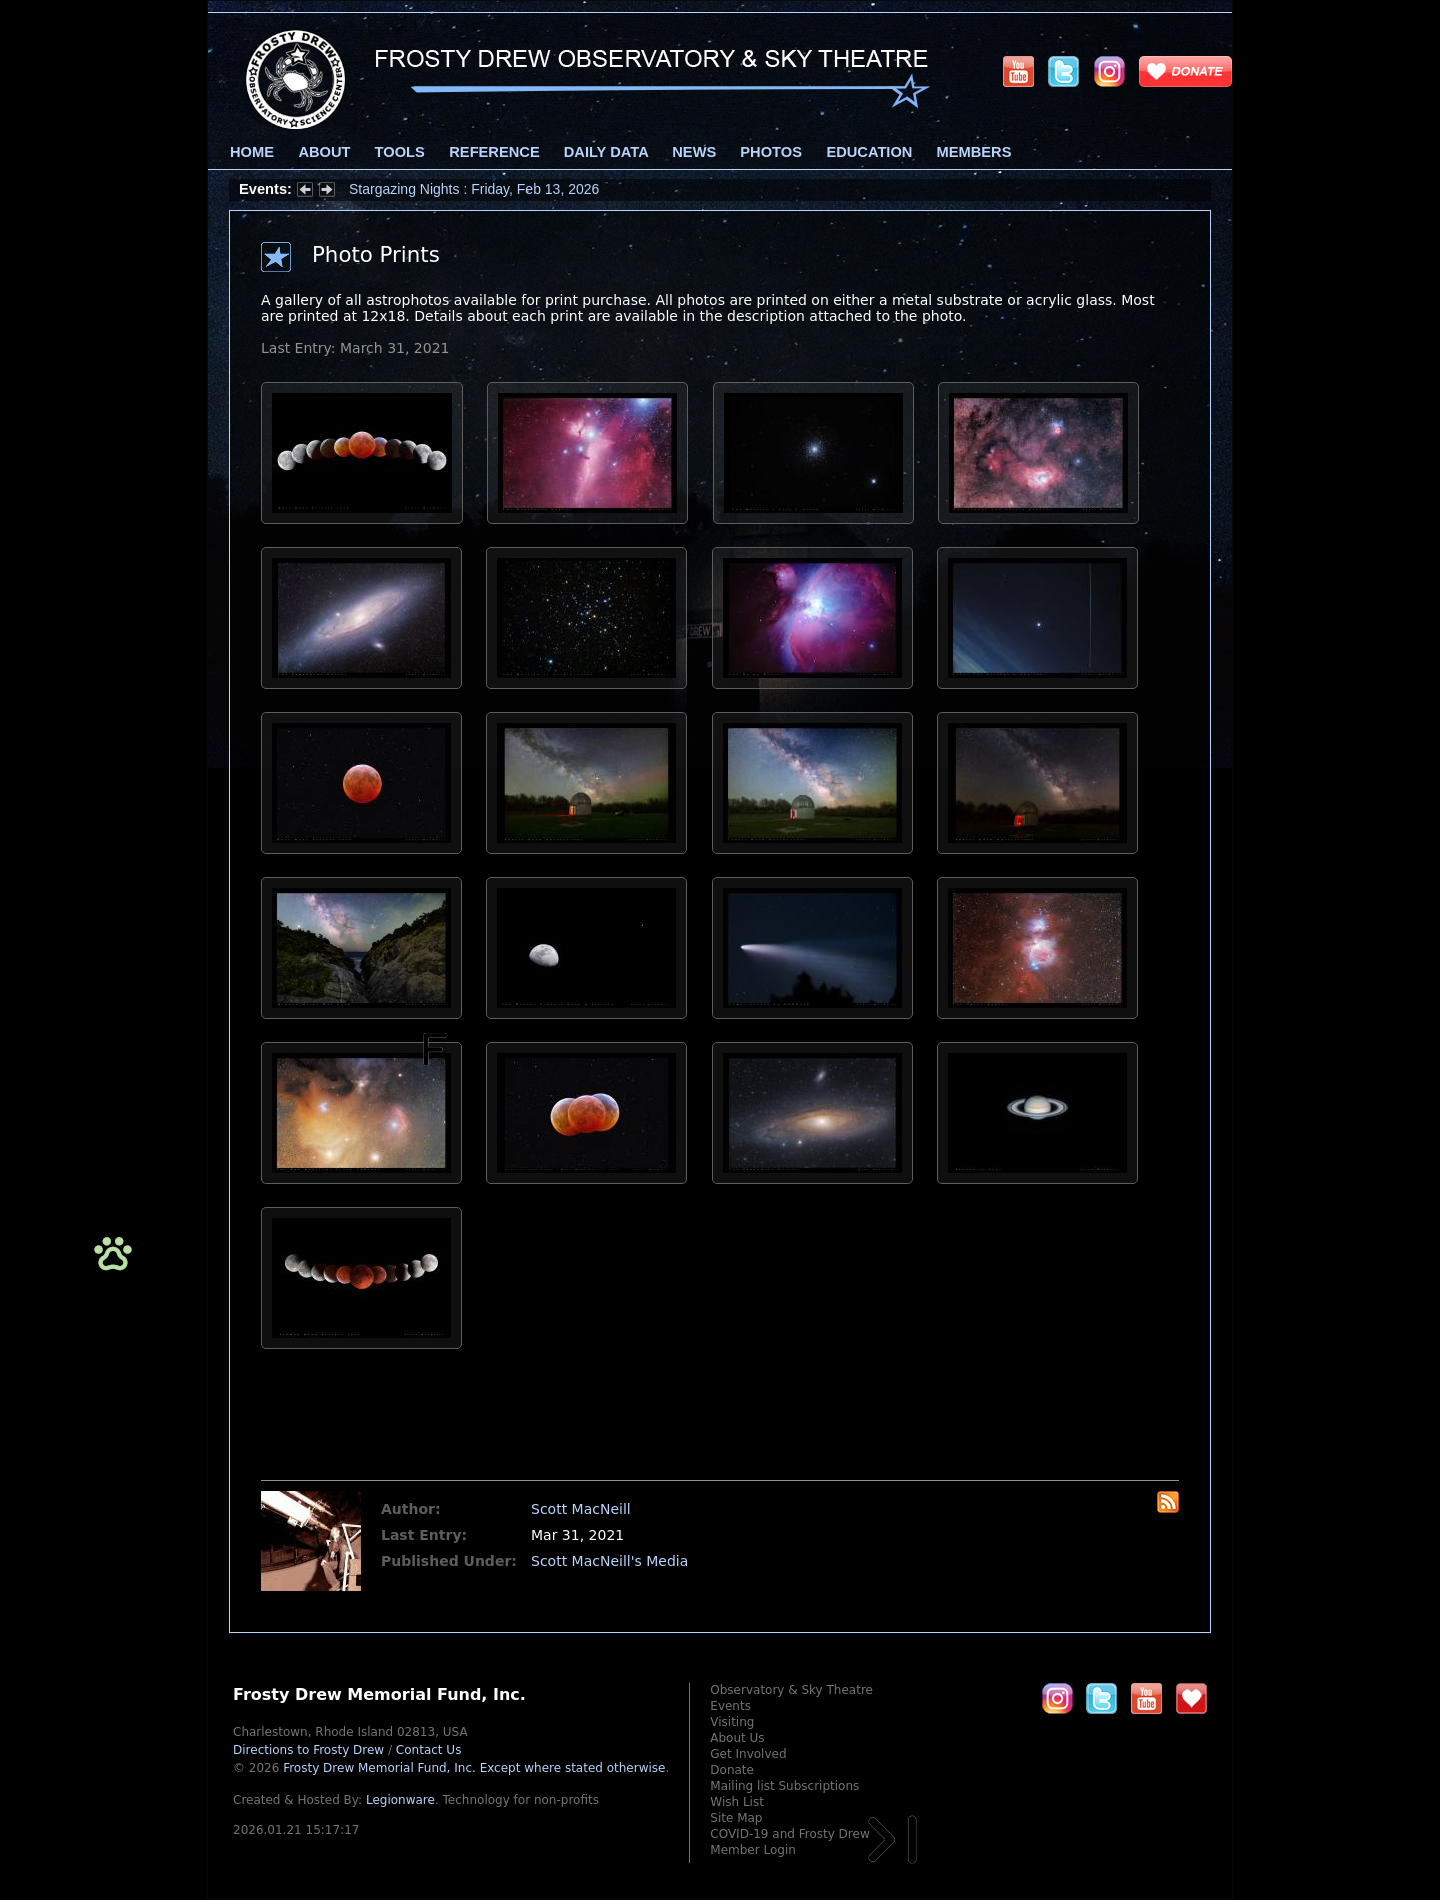 The image size is (1440, 1900). I want to click on go to the last page, so click(892, 1839).